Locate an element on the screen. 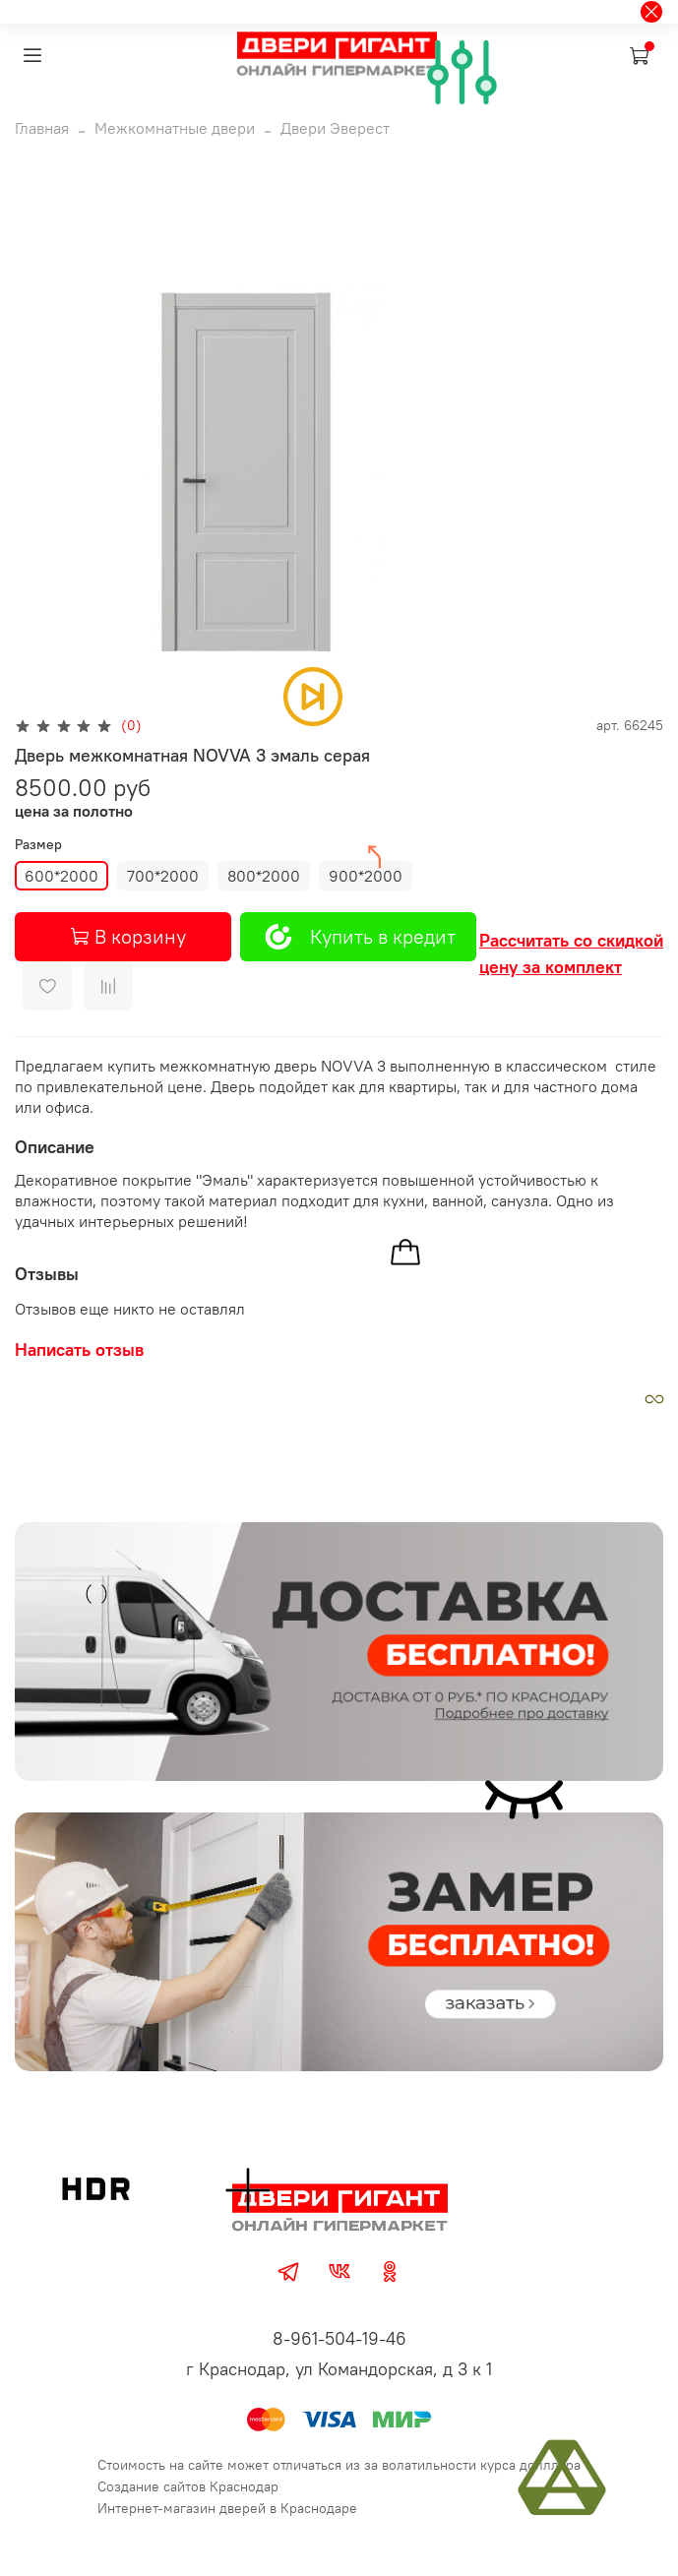 The width and height of the screenshot is (678, 2576). adjust settings or preferences is located at coordinates (462, 72).